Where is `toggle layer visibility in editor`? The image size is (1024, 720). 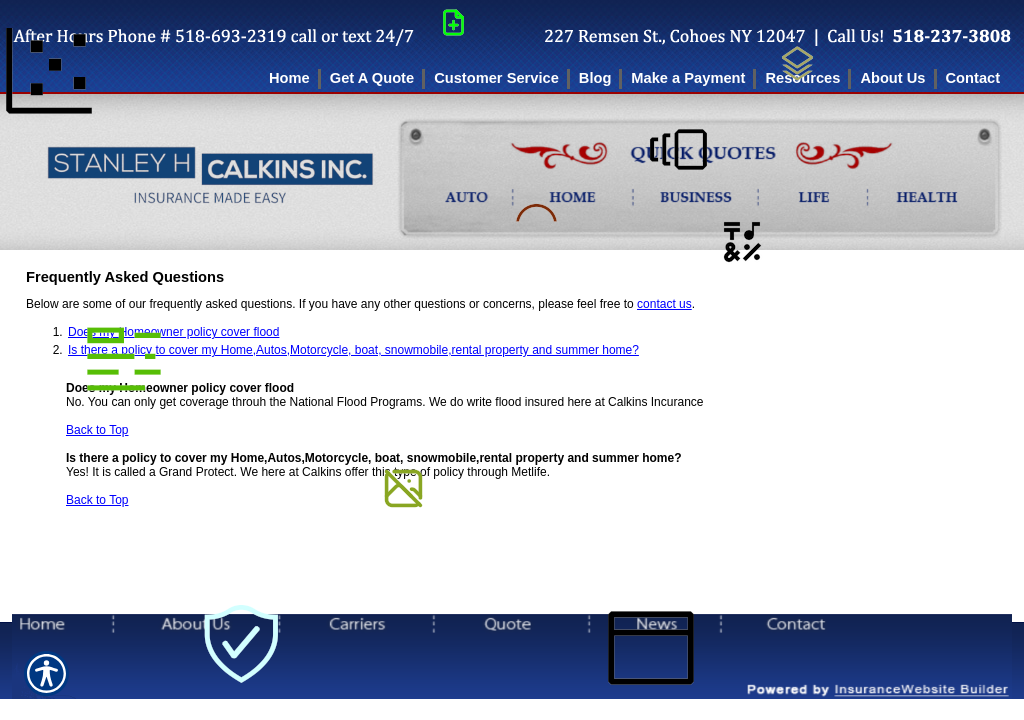
toggle layer visibility in editor is located at coordinates (797, 63).